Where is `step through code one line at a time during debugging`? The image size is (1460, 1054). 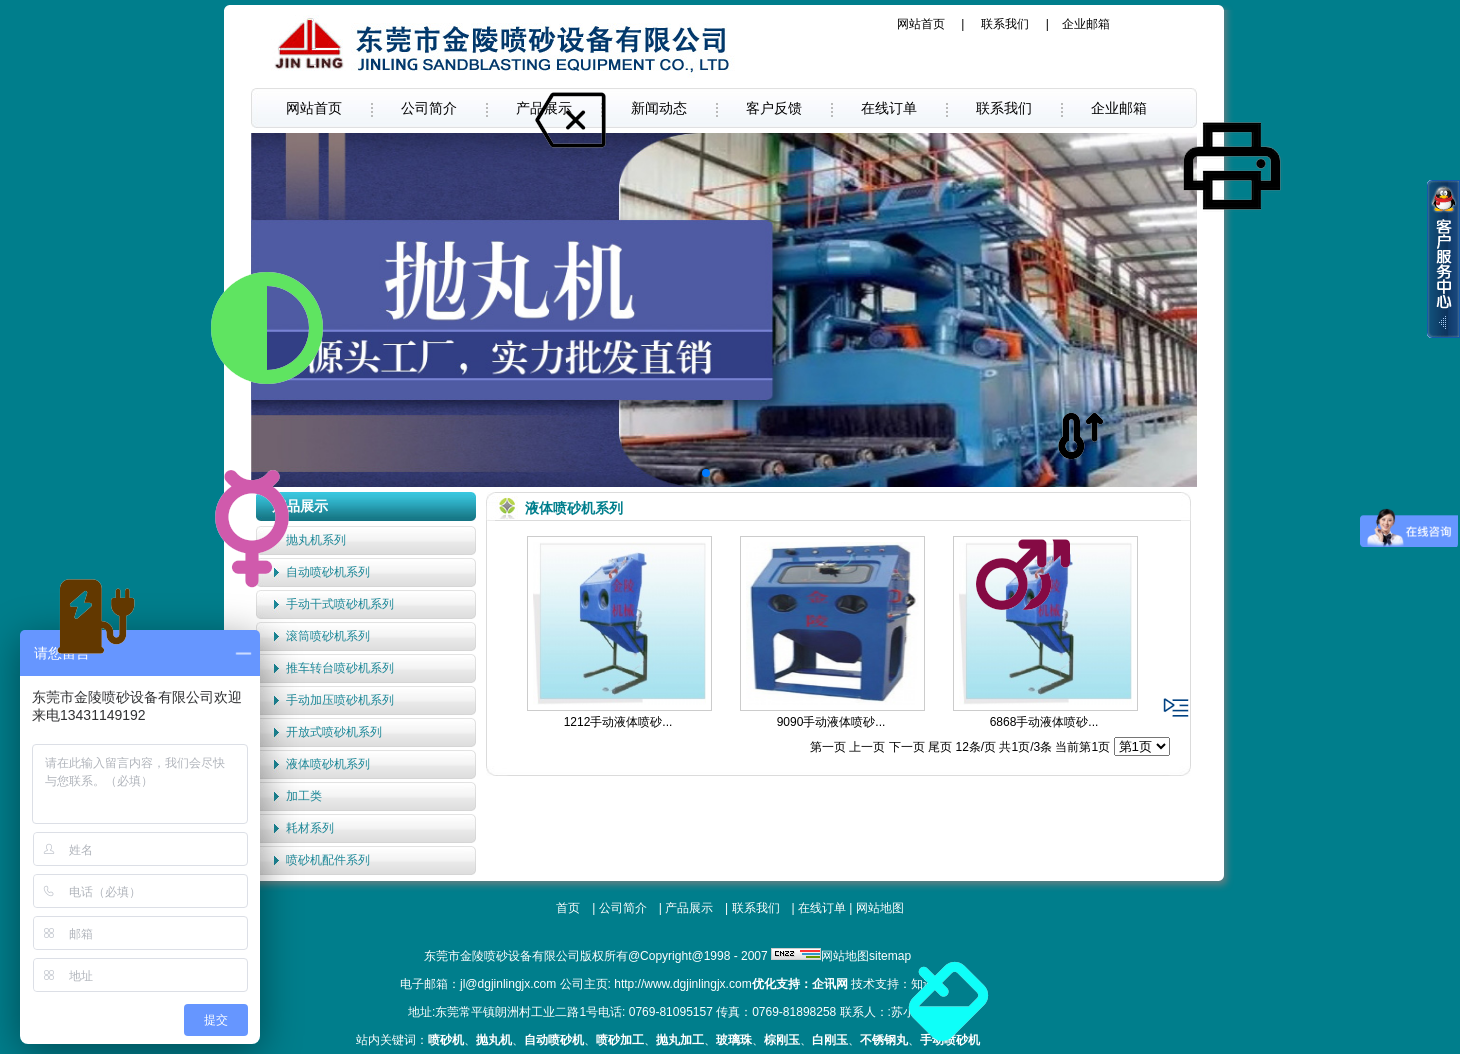
step through code one line at a time during debugging is located at coordinates (1176, 708).